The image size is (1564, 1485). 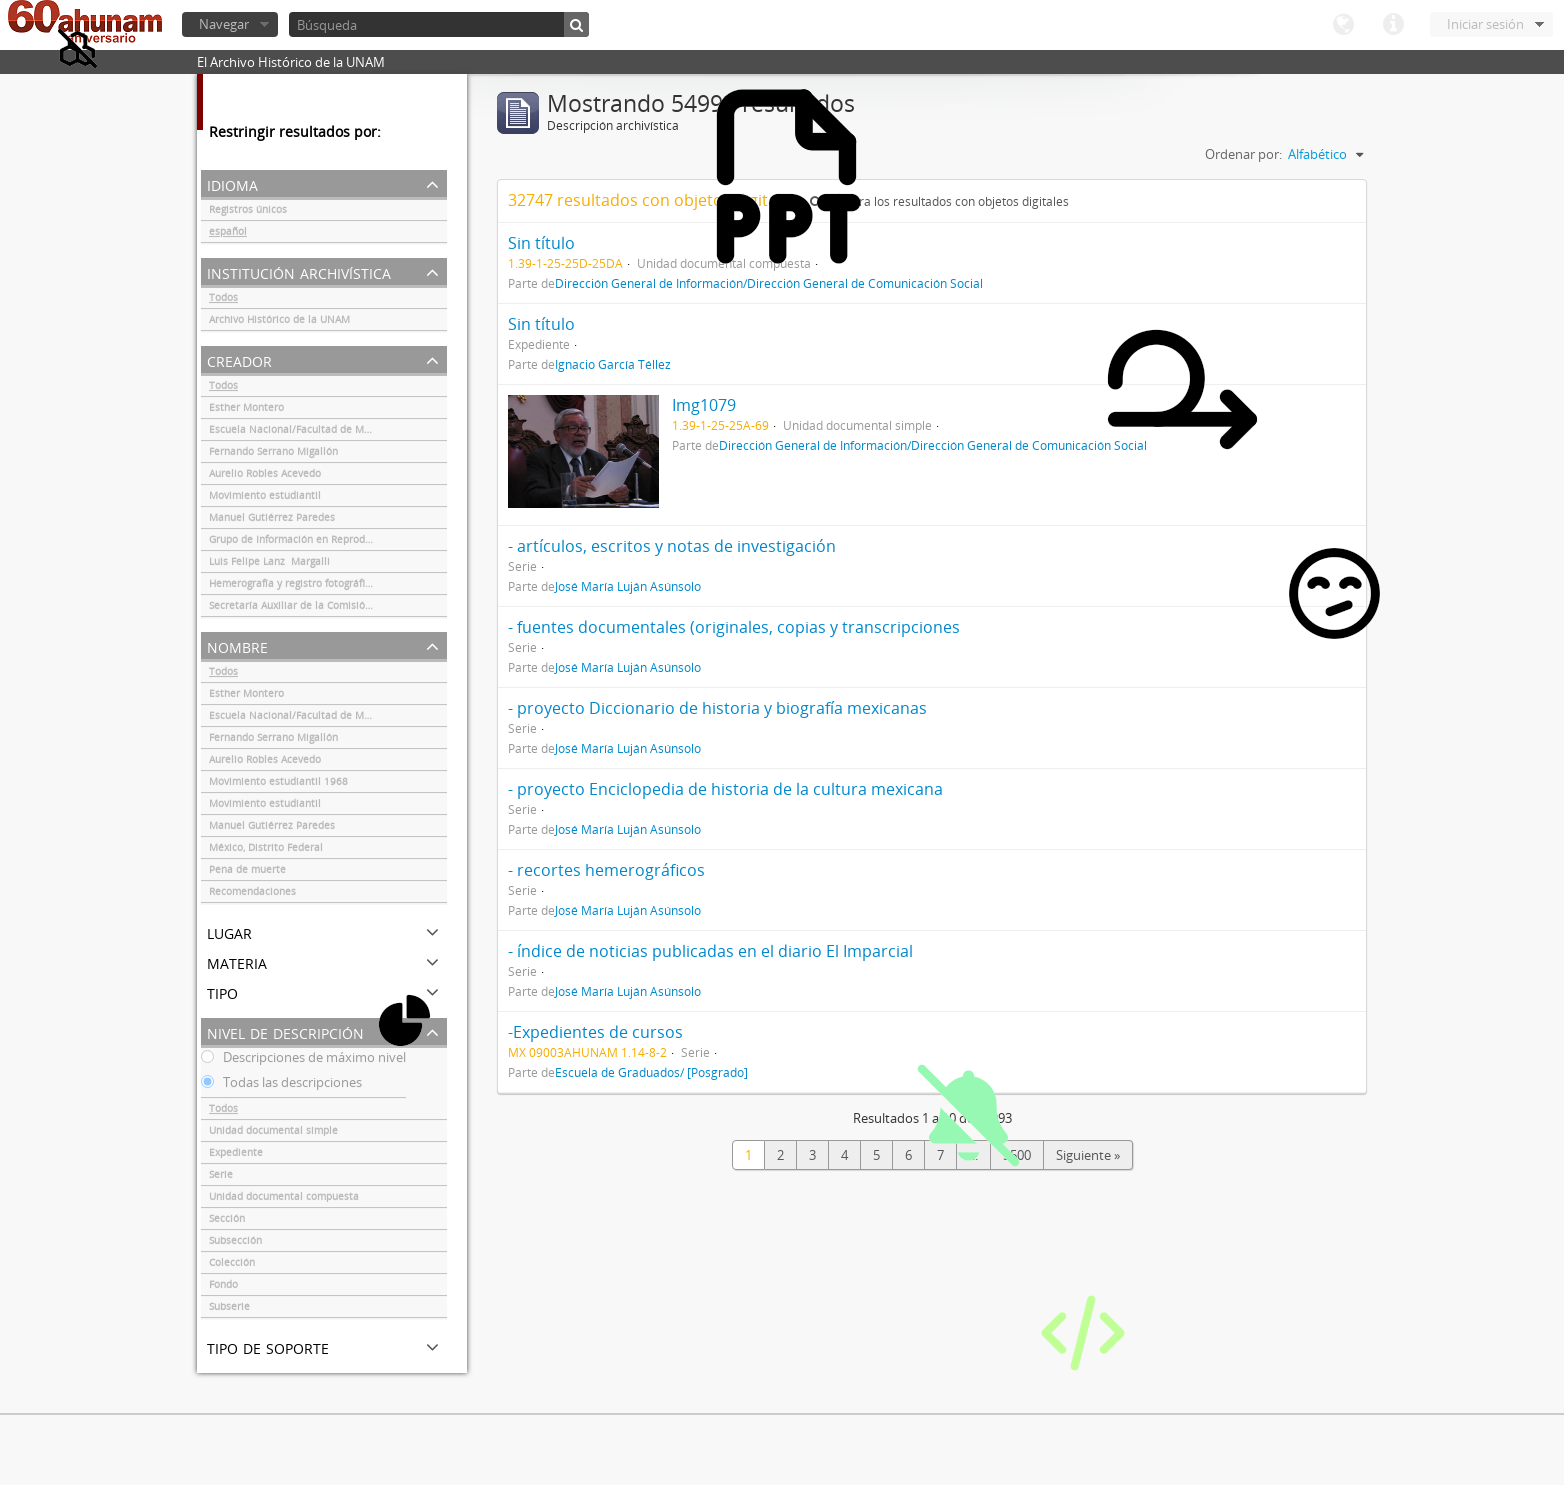 What do you see at coordinates (77, 48) in the screenshot?
I see `disable hexagonal grid or honeycomb view` at bounding box center [77, 48].